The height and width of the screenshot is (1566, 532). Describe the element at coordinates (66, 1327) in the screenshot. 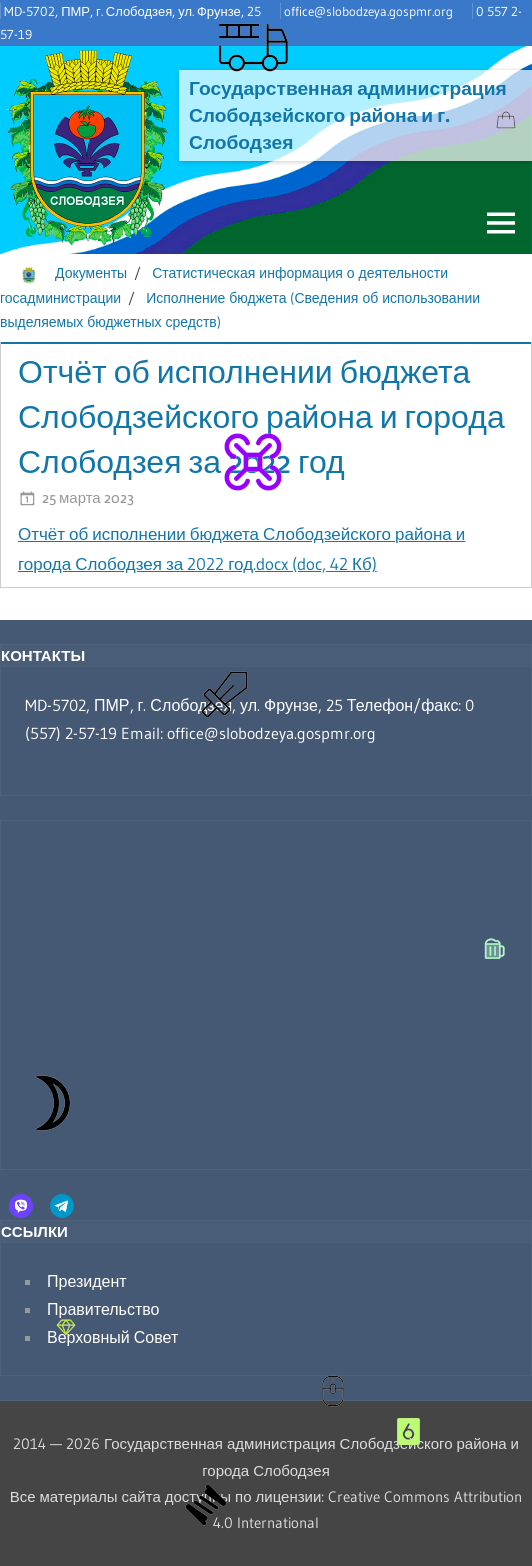

I see `open Sketch design application` at that location.